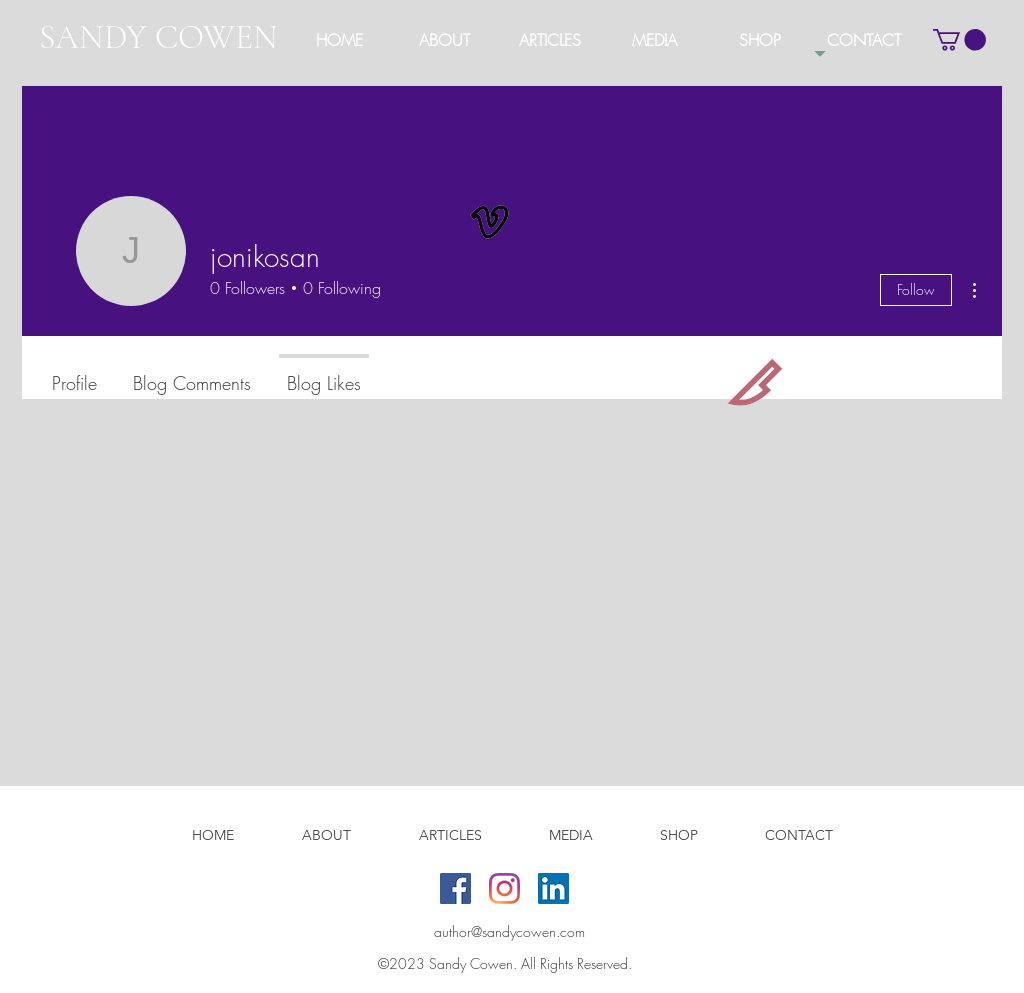 The image size is (1024, 993). What do you see at coordinates (755, 382) in the screenshot?
I see `slice or cut selected elements` at bounding box center [755, 382].